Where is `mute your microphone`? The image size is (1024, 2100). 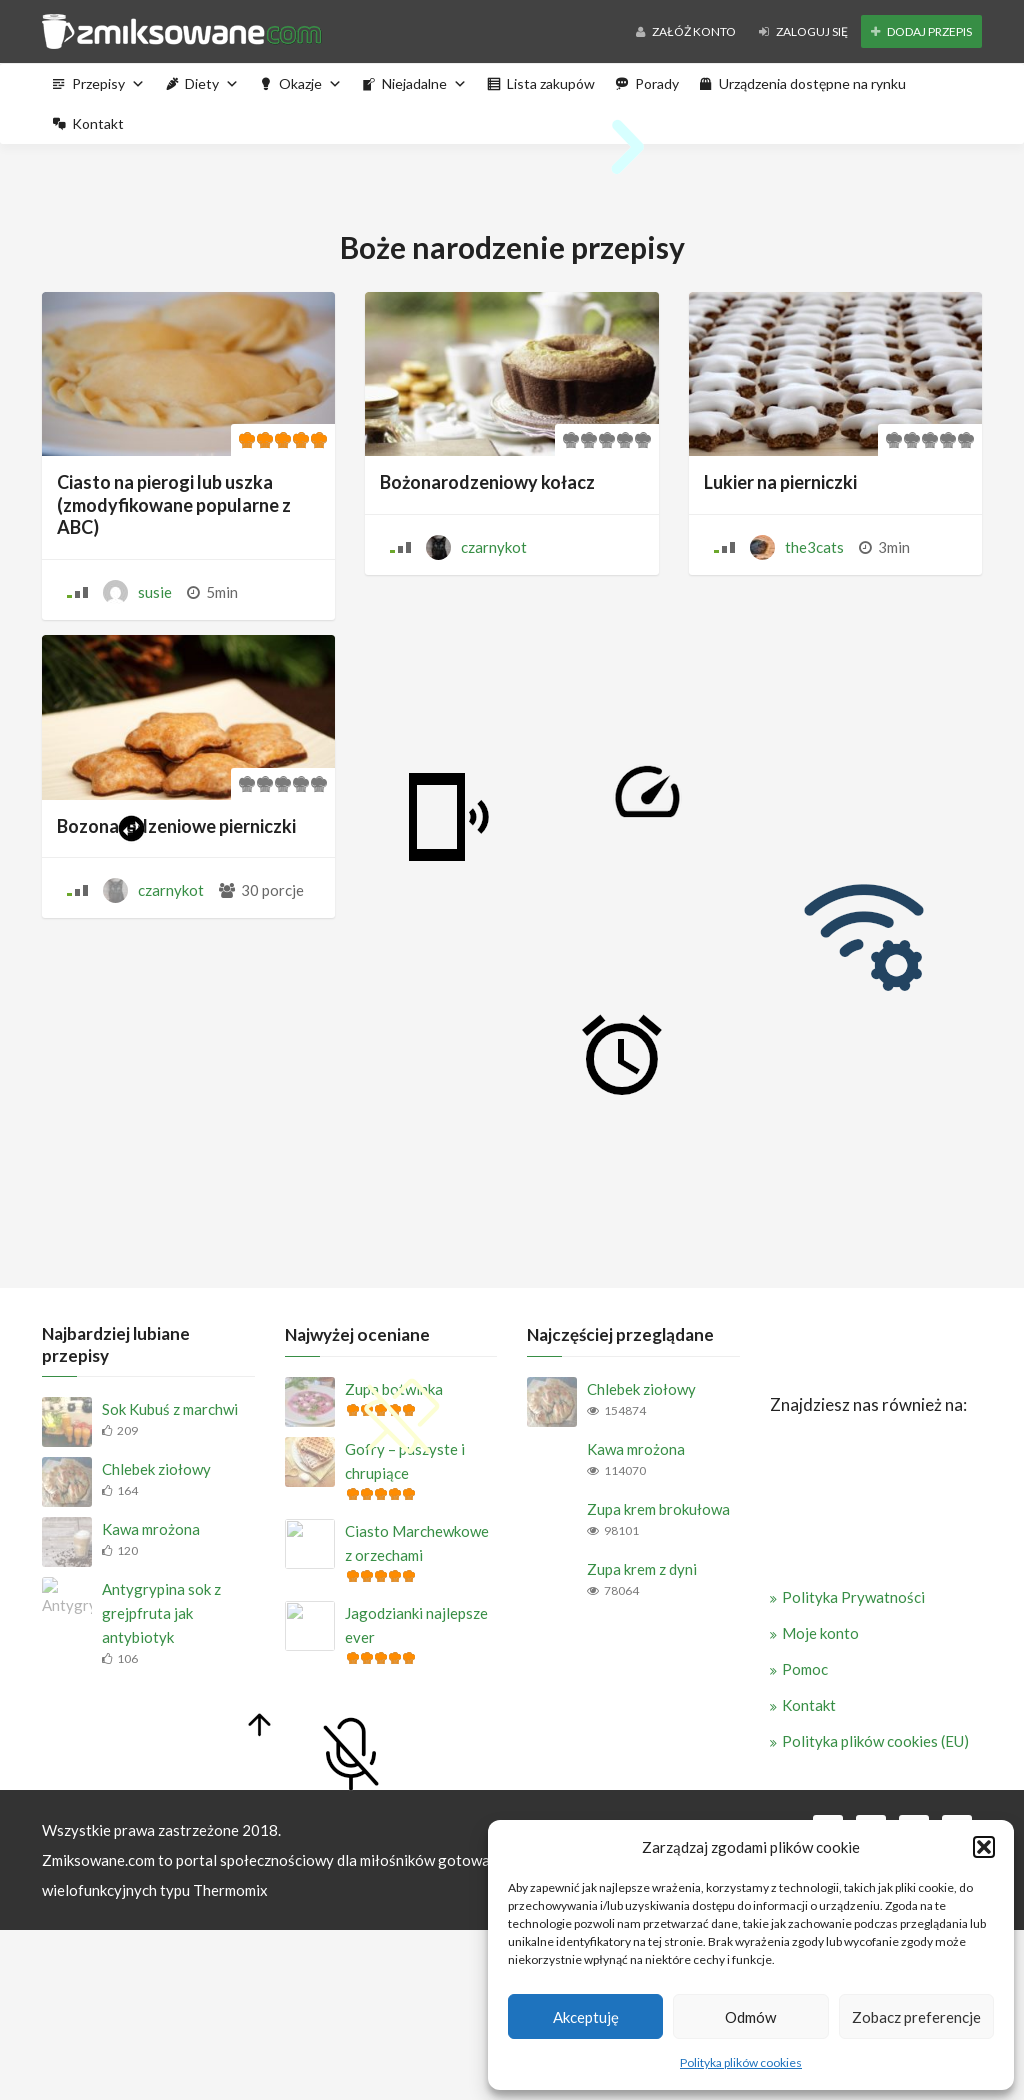 mute your microphone is located at coordinates (351, 1753).